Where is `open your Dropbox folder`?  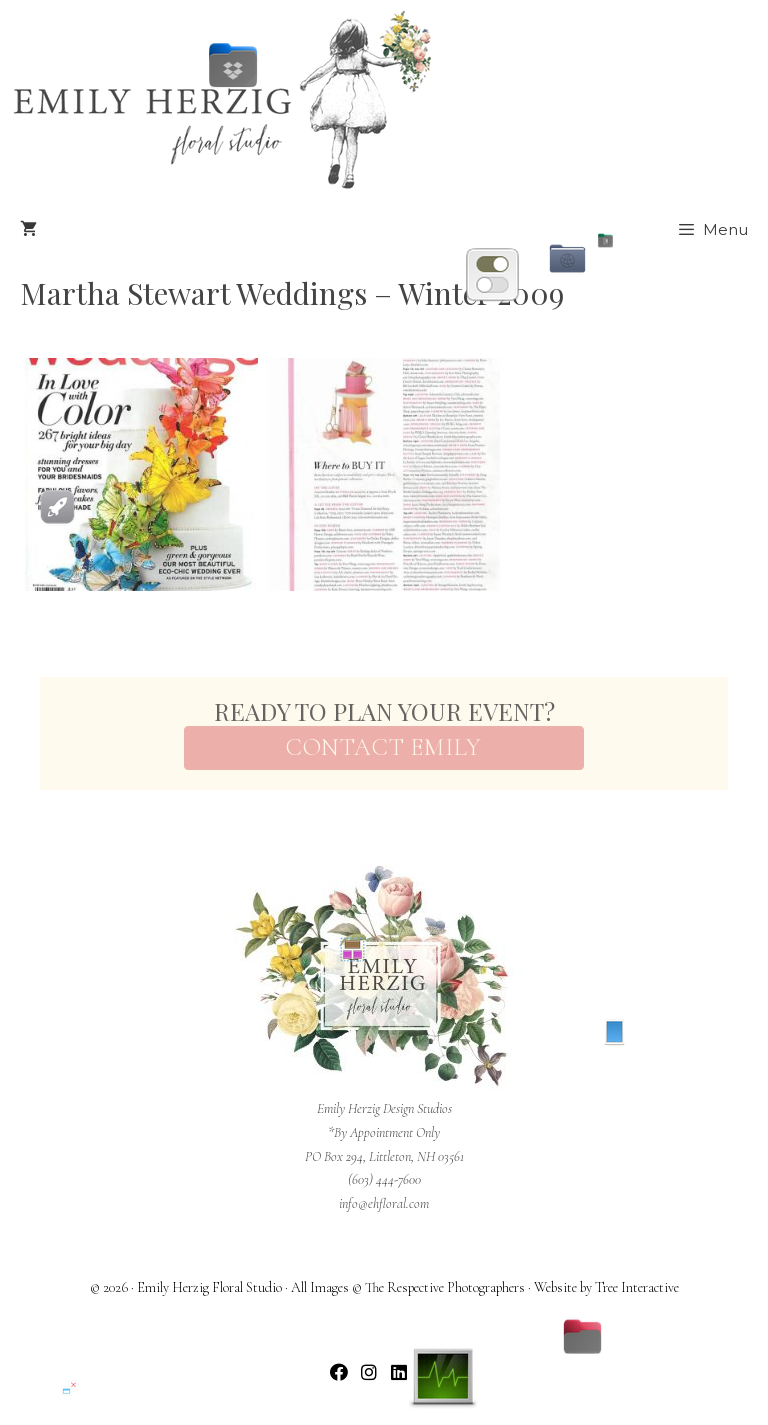 open your Dropbox folder is located at coordinates (233, 65).